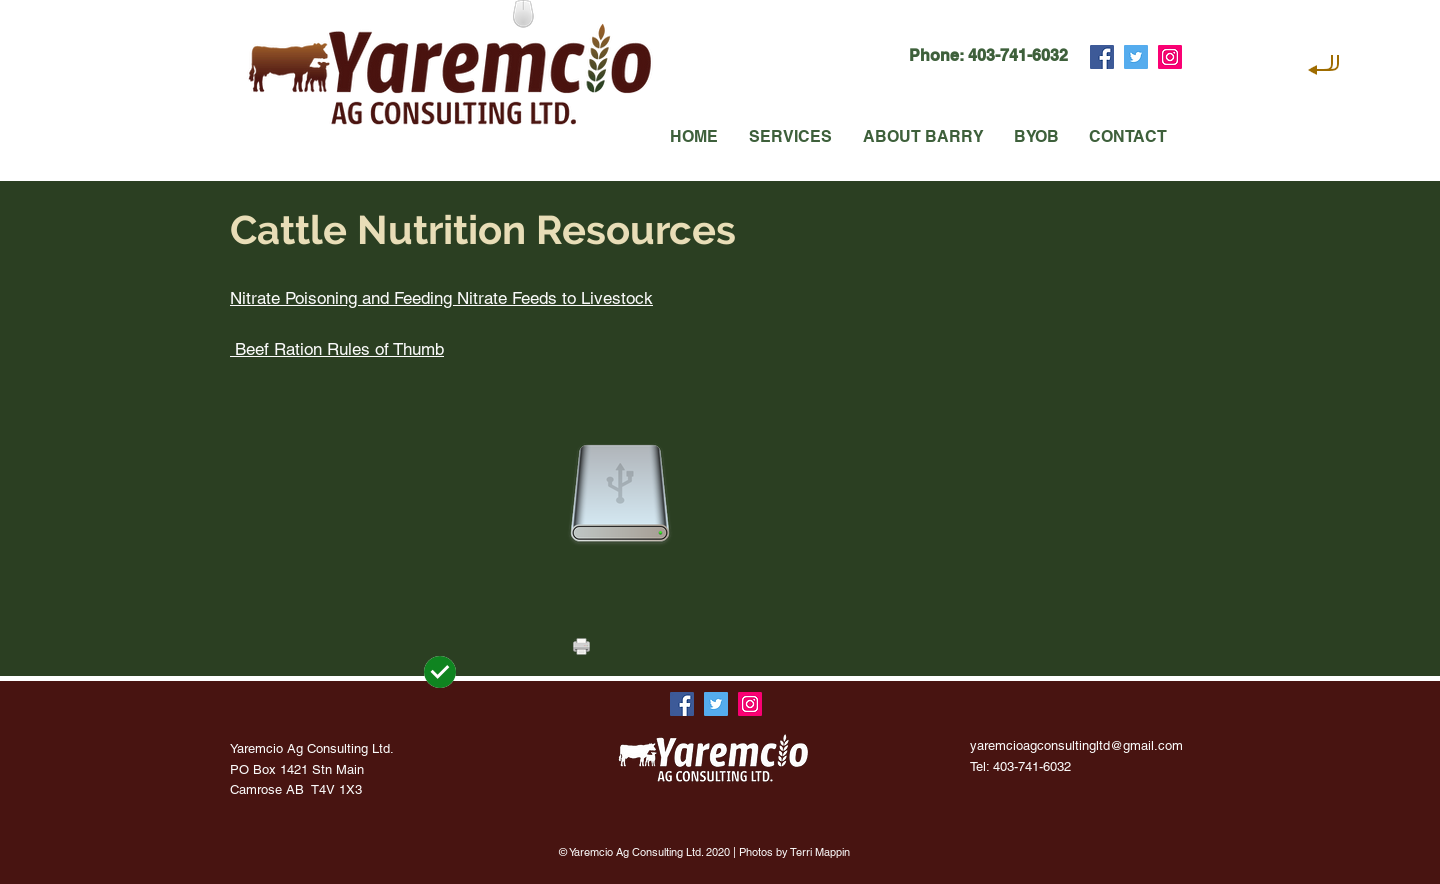 Image resolution: width=1440 pixels, height=884 pixels. I want to click on reply to all recipients in an email thread, so click(1323, 63).